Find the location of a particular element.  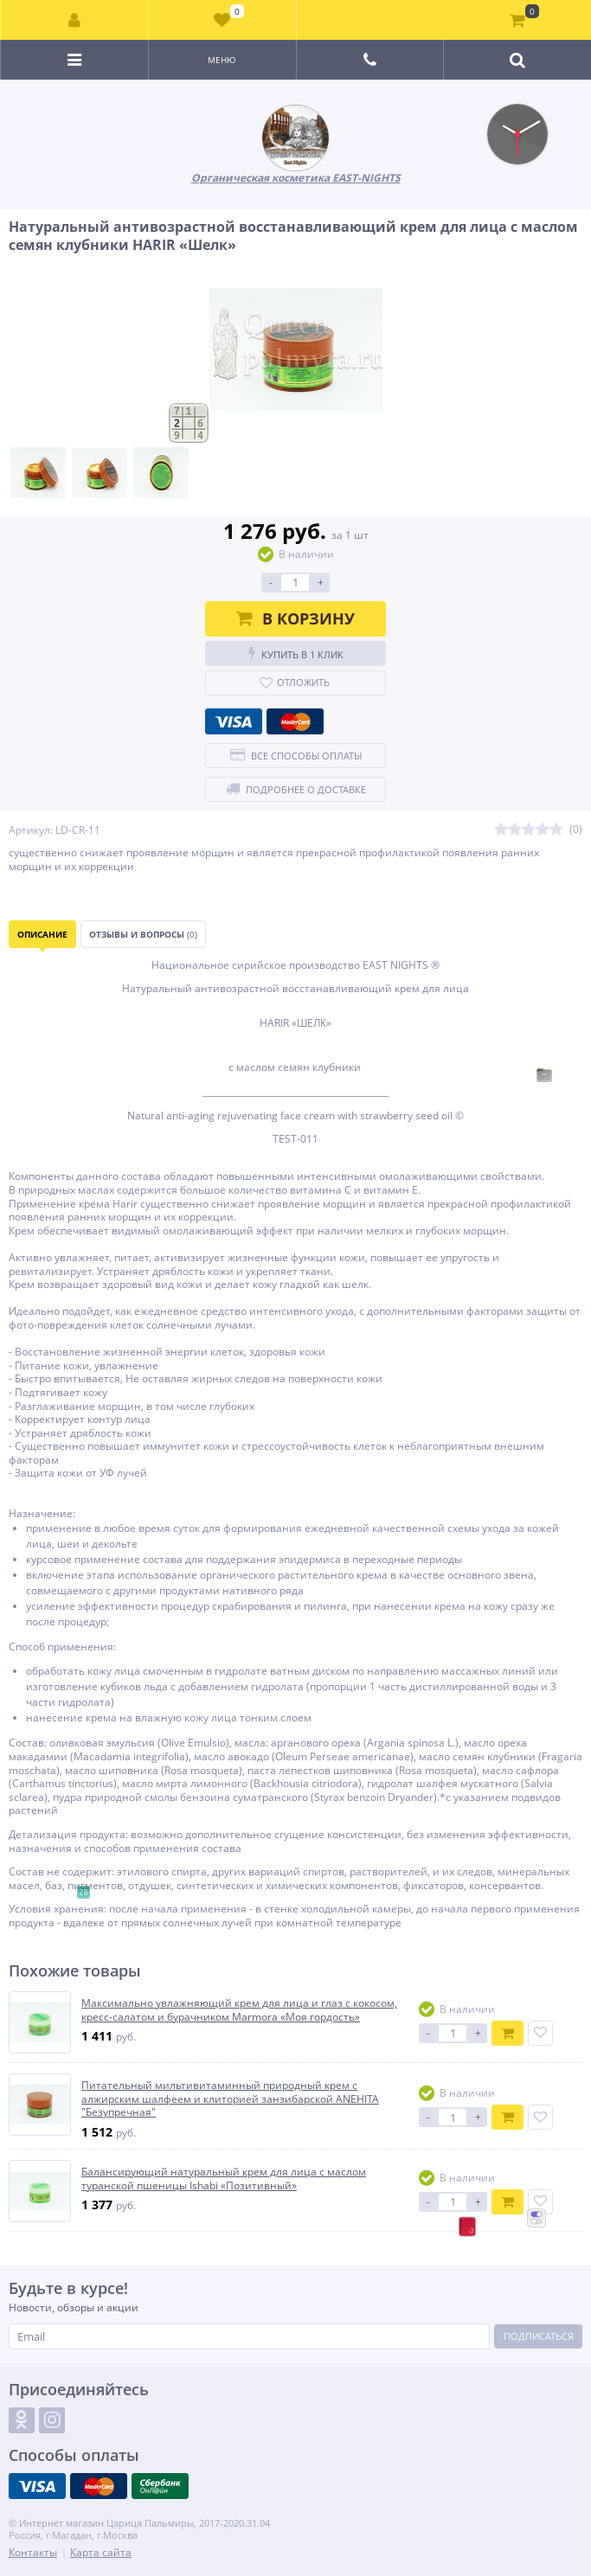

open the dictionary app is located at coordinates (467, 2227).